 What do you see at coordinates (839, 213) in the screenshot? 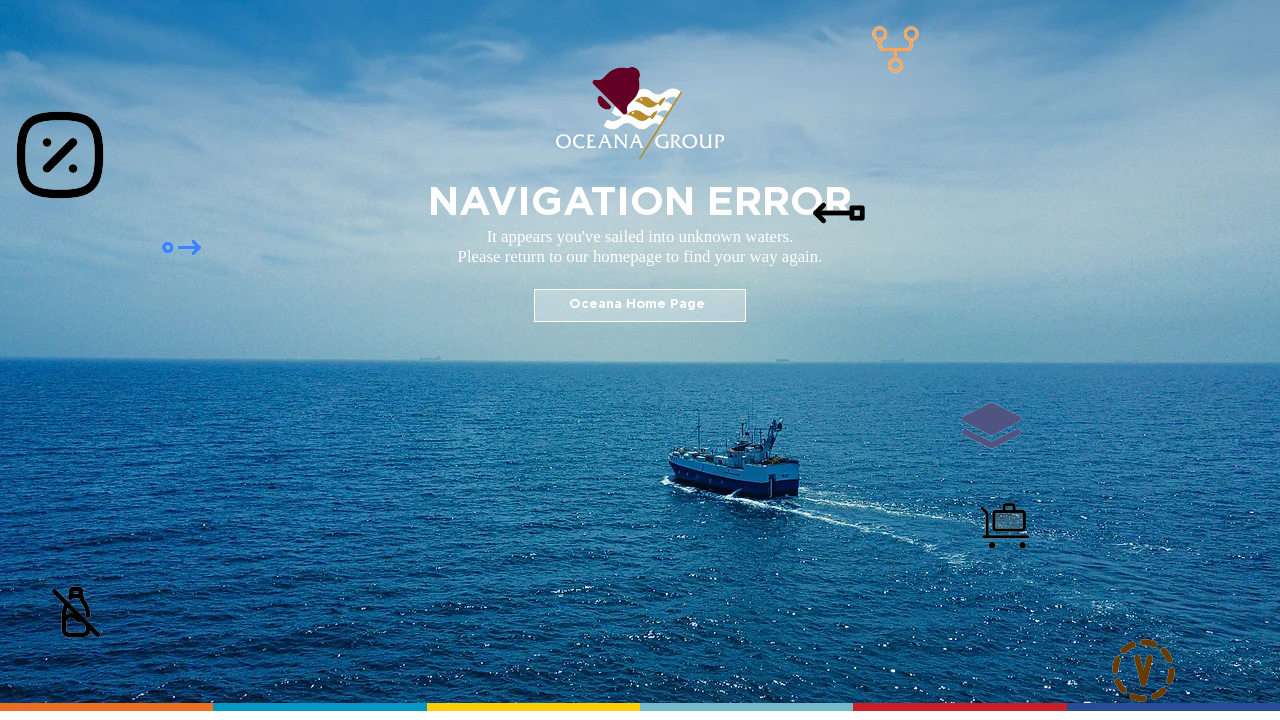
I see `go back to previous screen` at bounding box center [839, 213].